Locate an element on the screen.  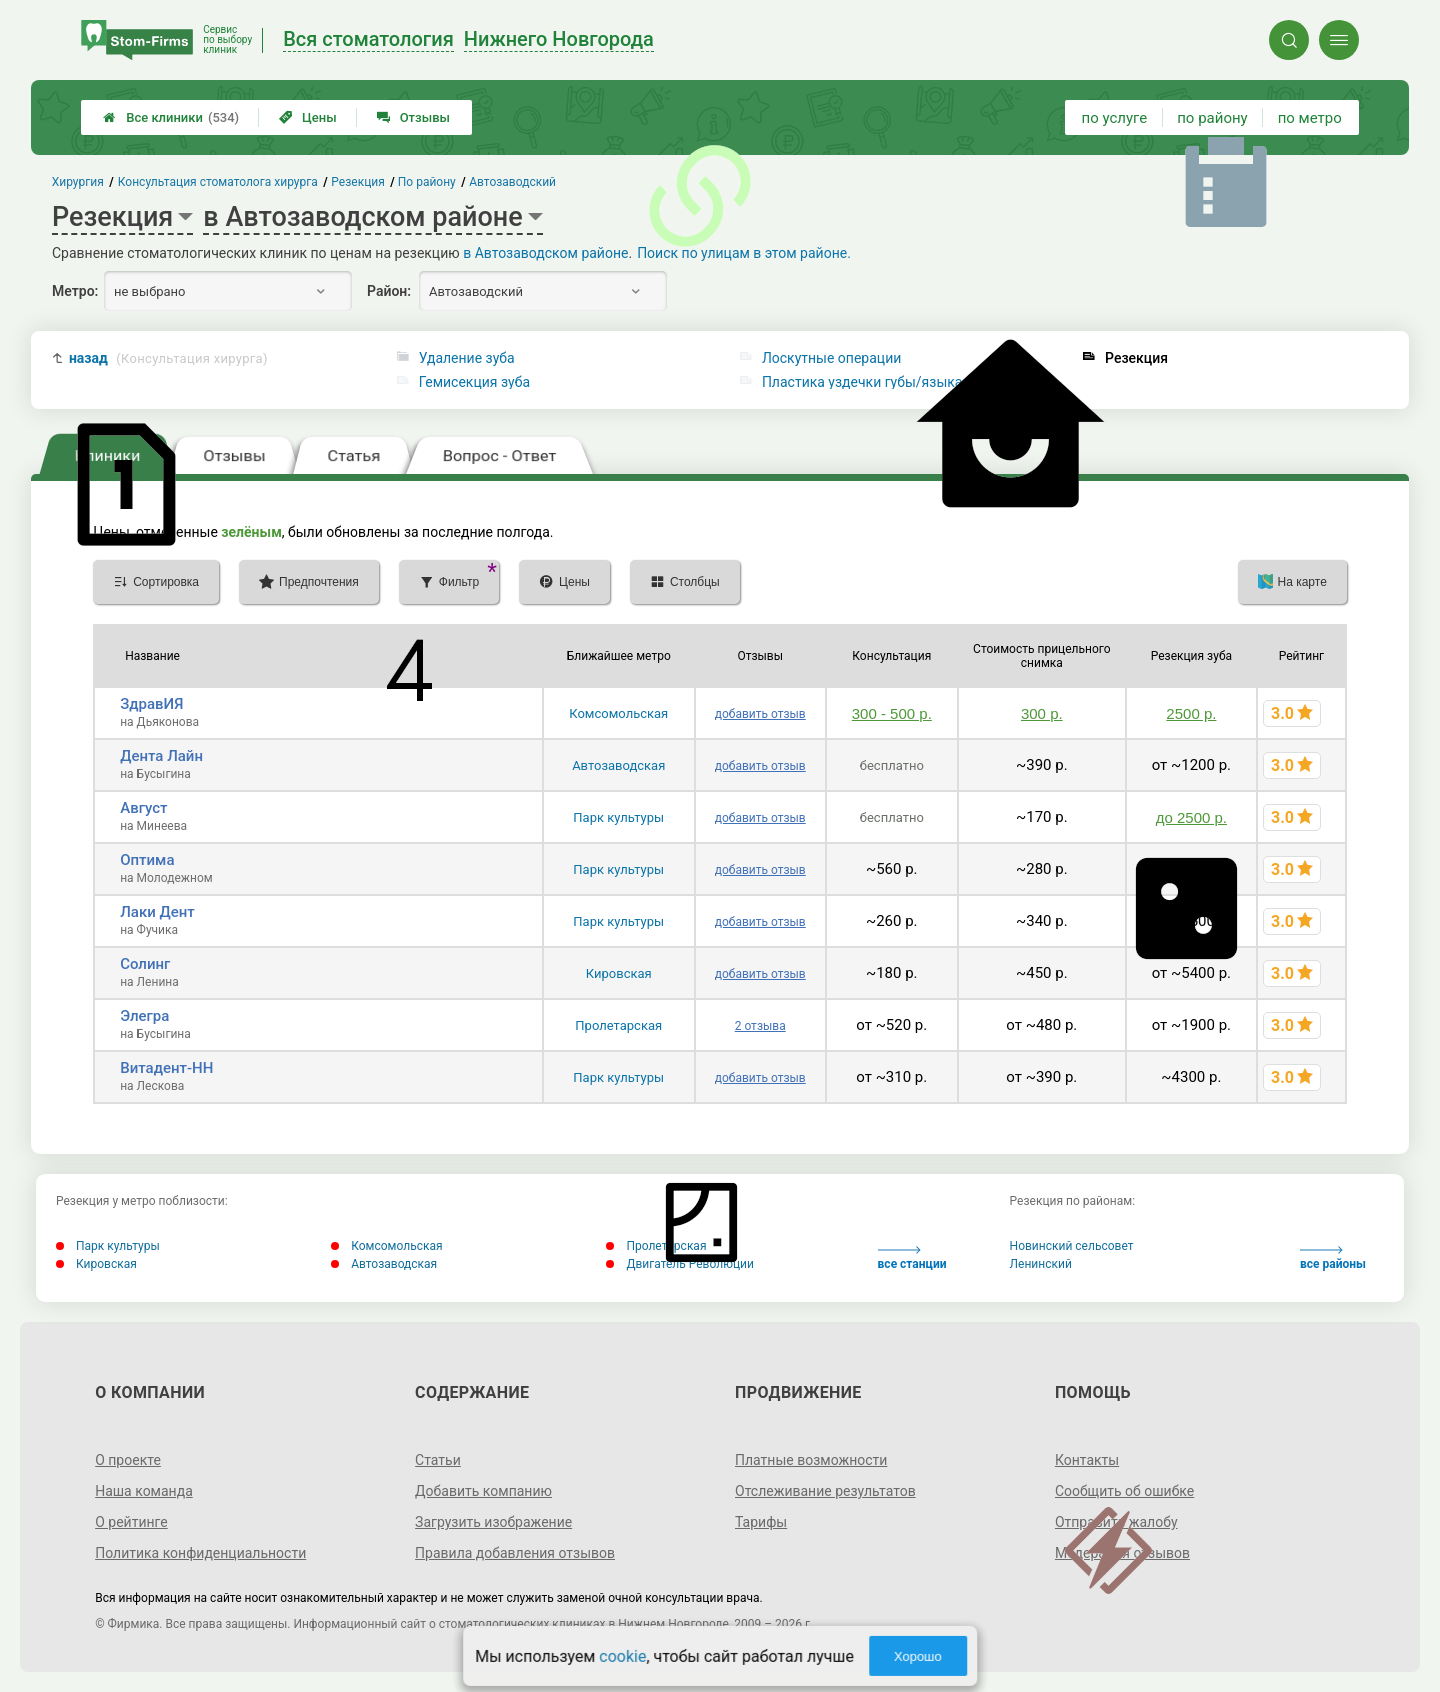
honeybadger application monitoring service logo is located at coordinates (1108, 1550).